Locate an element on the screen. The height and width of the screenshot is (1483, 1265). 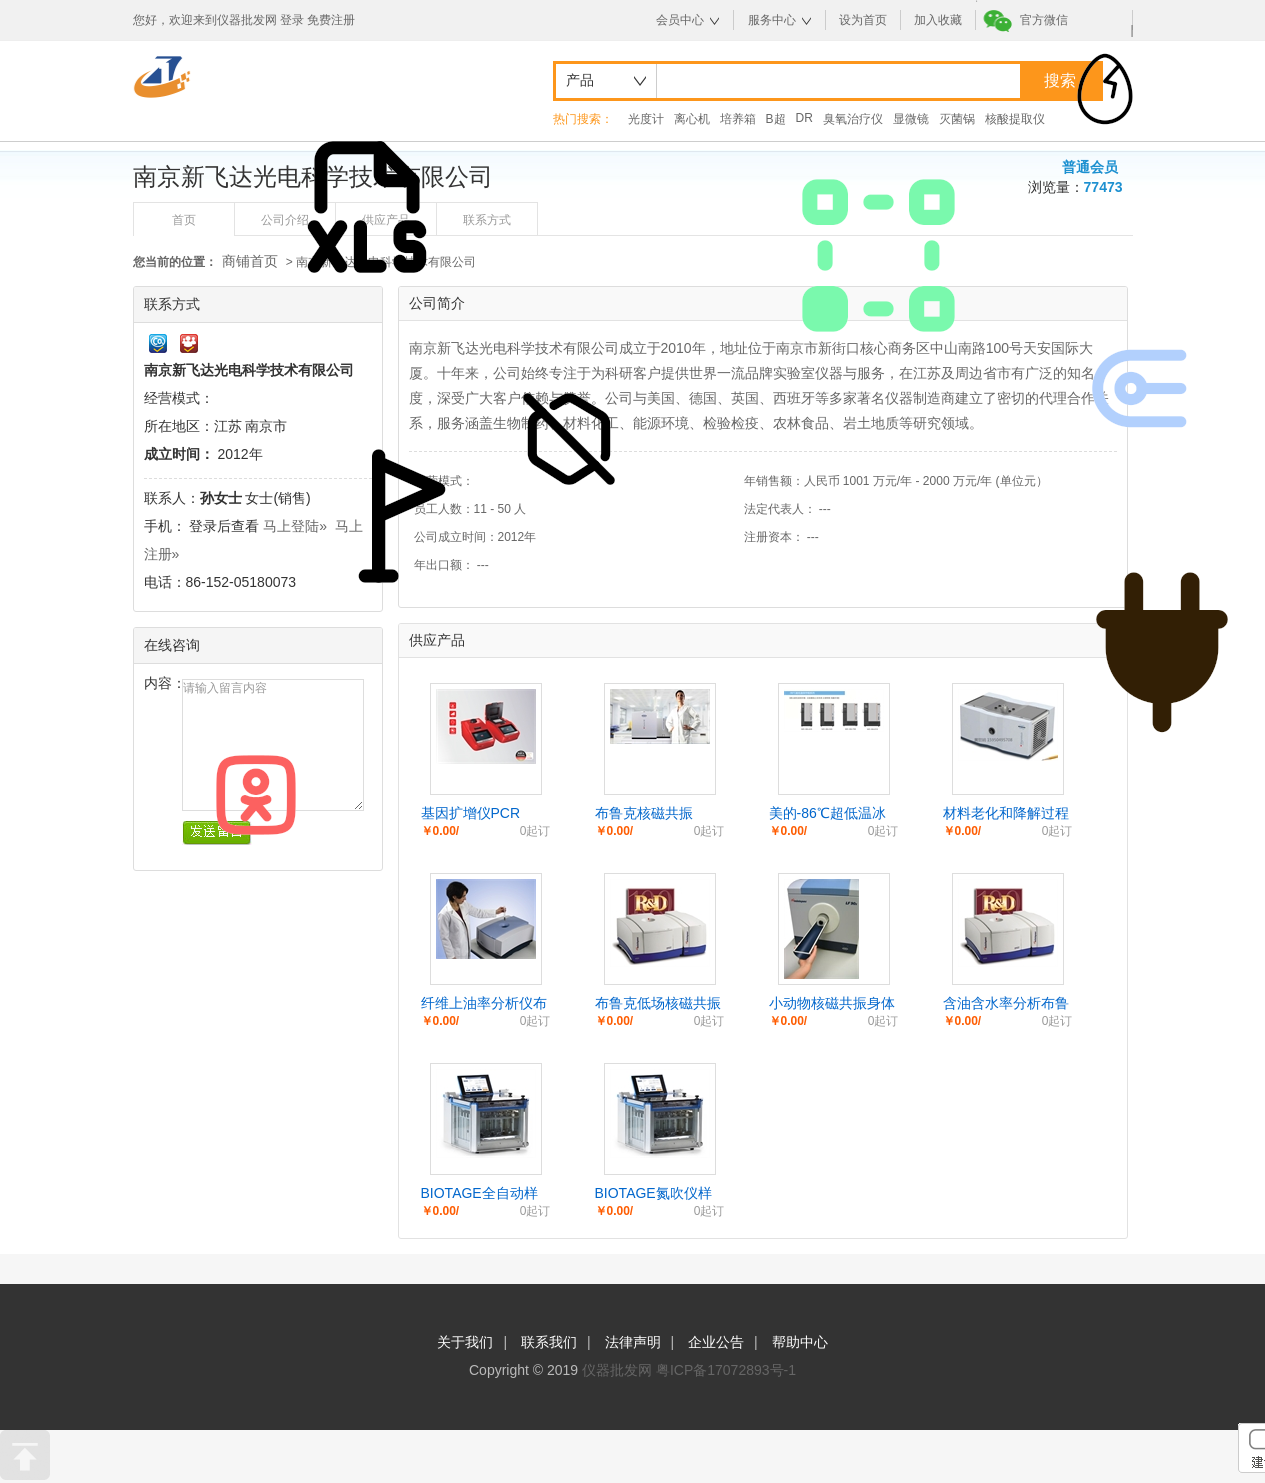
open ok.ru social network is located at coordinates (256, 795).